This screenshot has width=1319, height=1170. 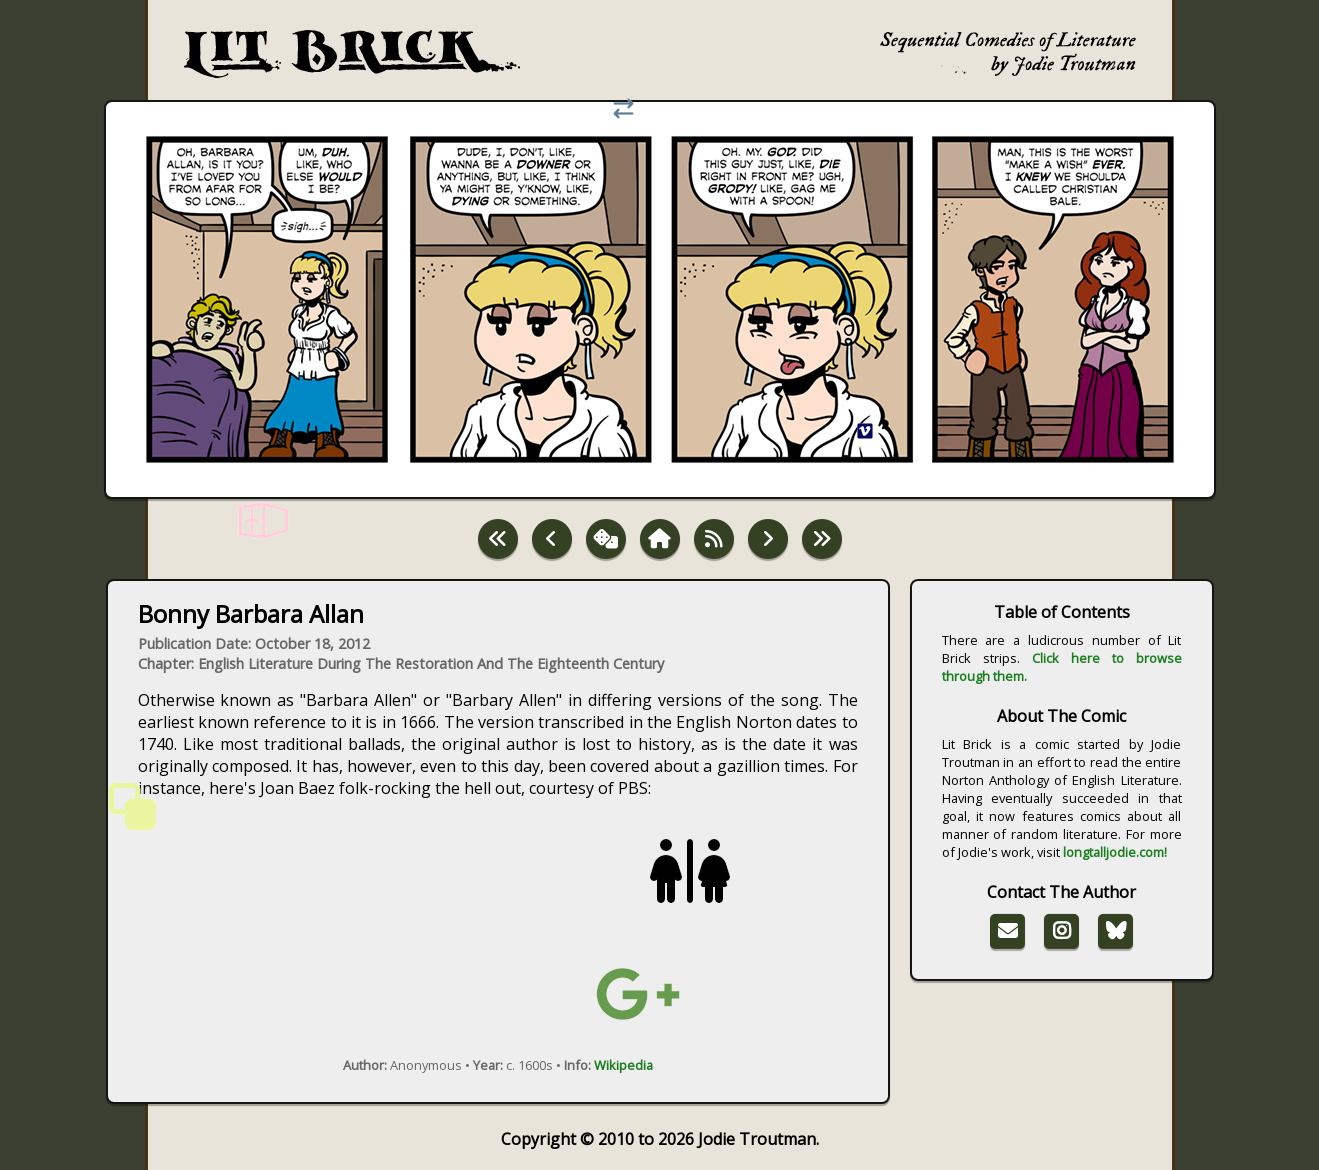 I want to click on locate nearby restrooms, so click(x=690, y=871).